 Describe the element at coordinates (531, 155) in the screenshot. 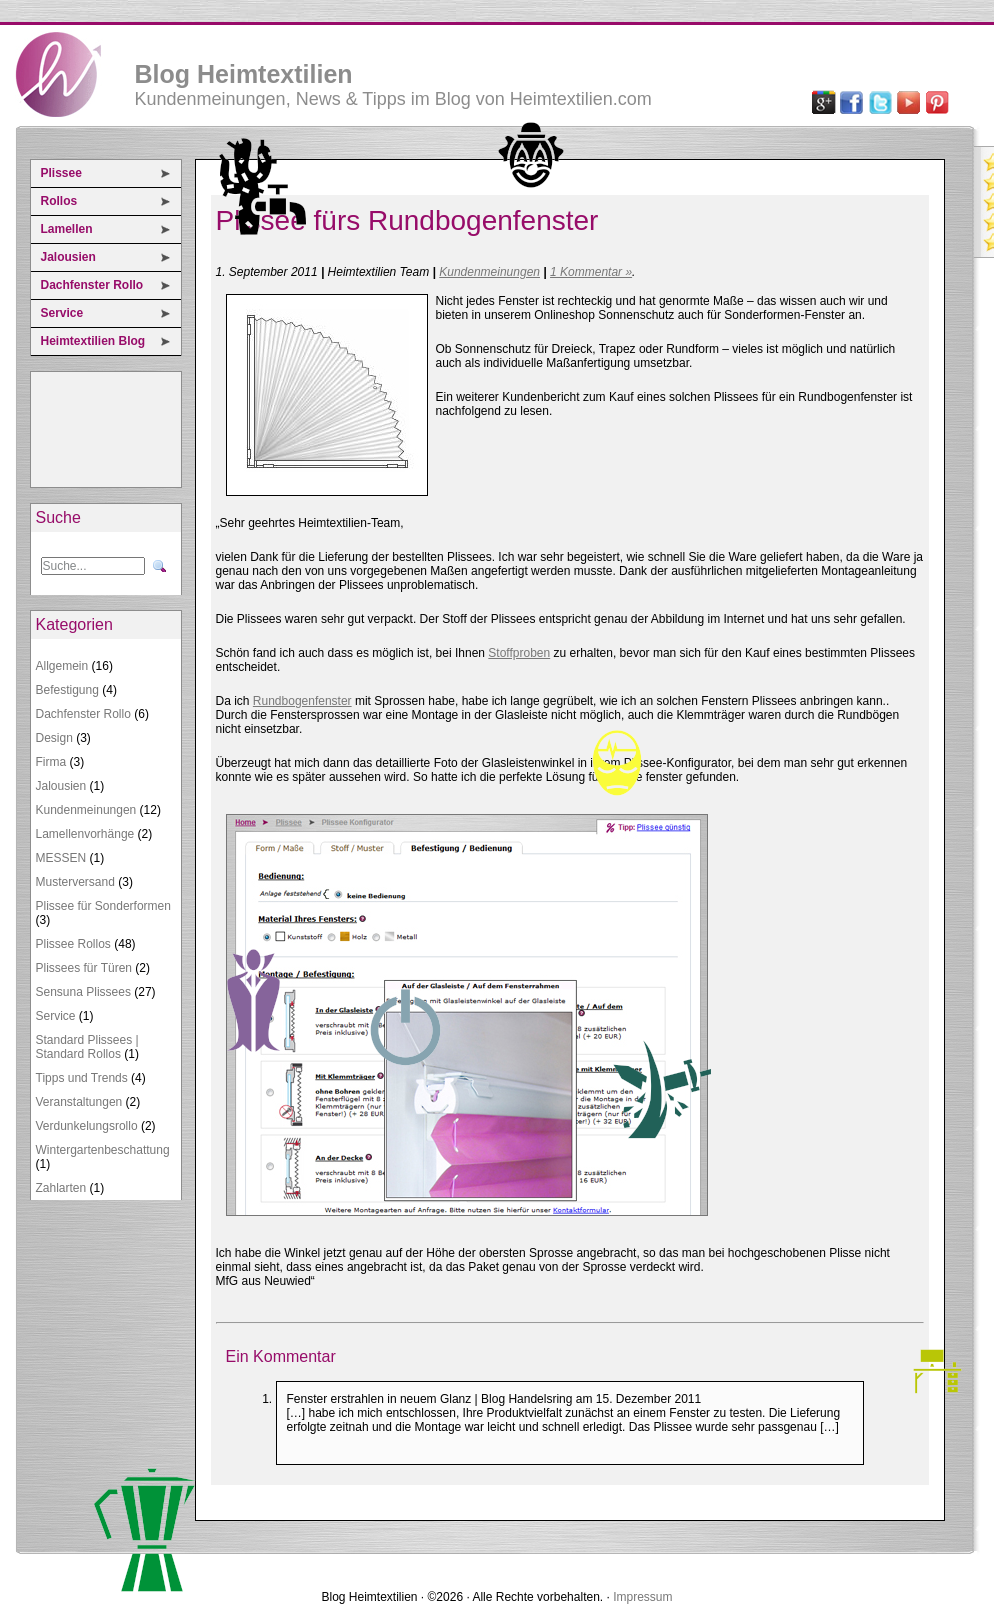

I see `select clown or jester character` at that location.